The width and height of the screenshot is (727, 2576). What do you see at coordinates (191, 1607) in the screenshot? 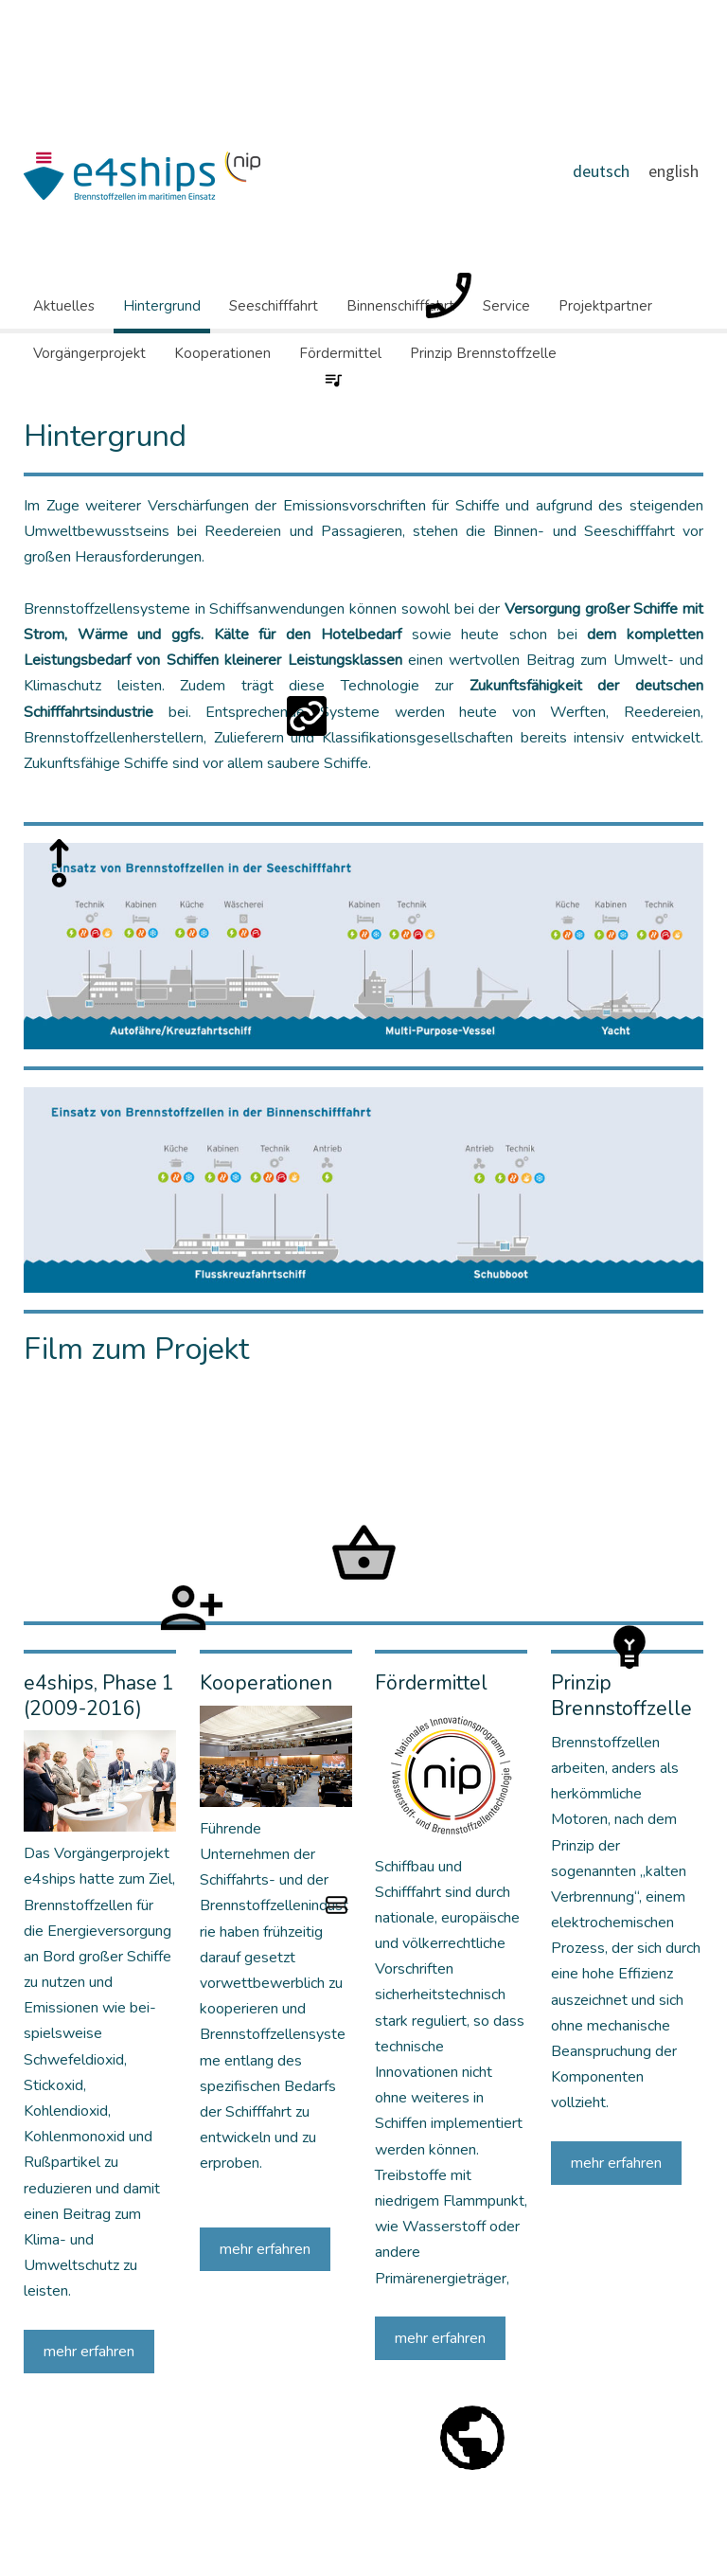
I see `add a new contact or friend` at bounding box center [191, 1607].